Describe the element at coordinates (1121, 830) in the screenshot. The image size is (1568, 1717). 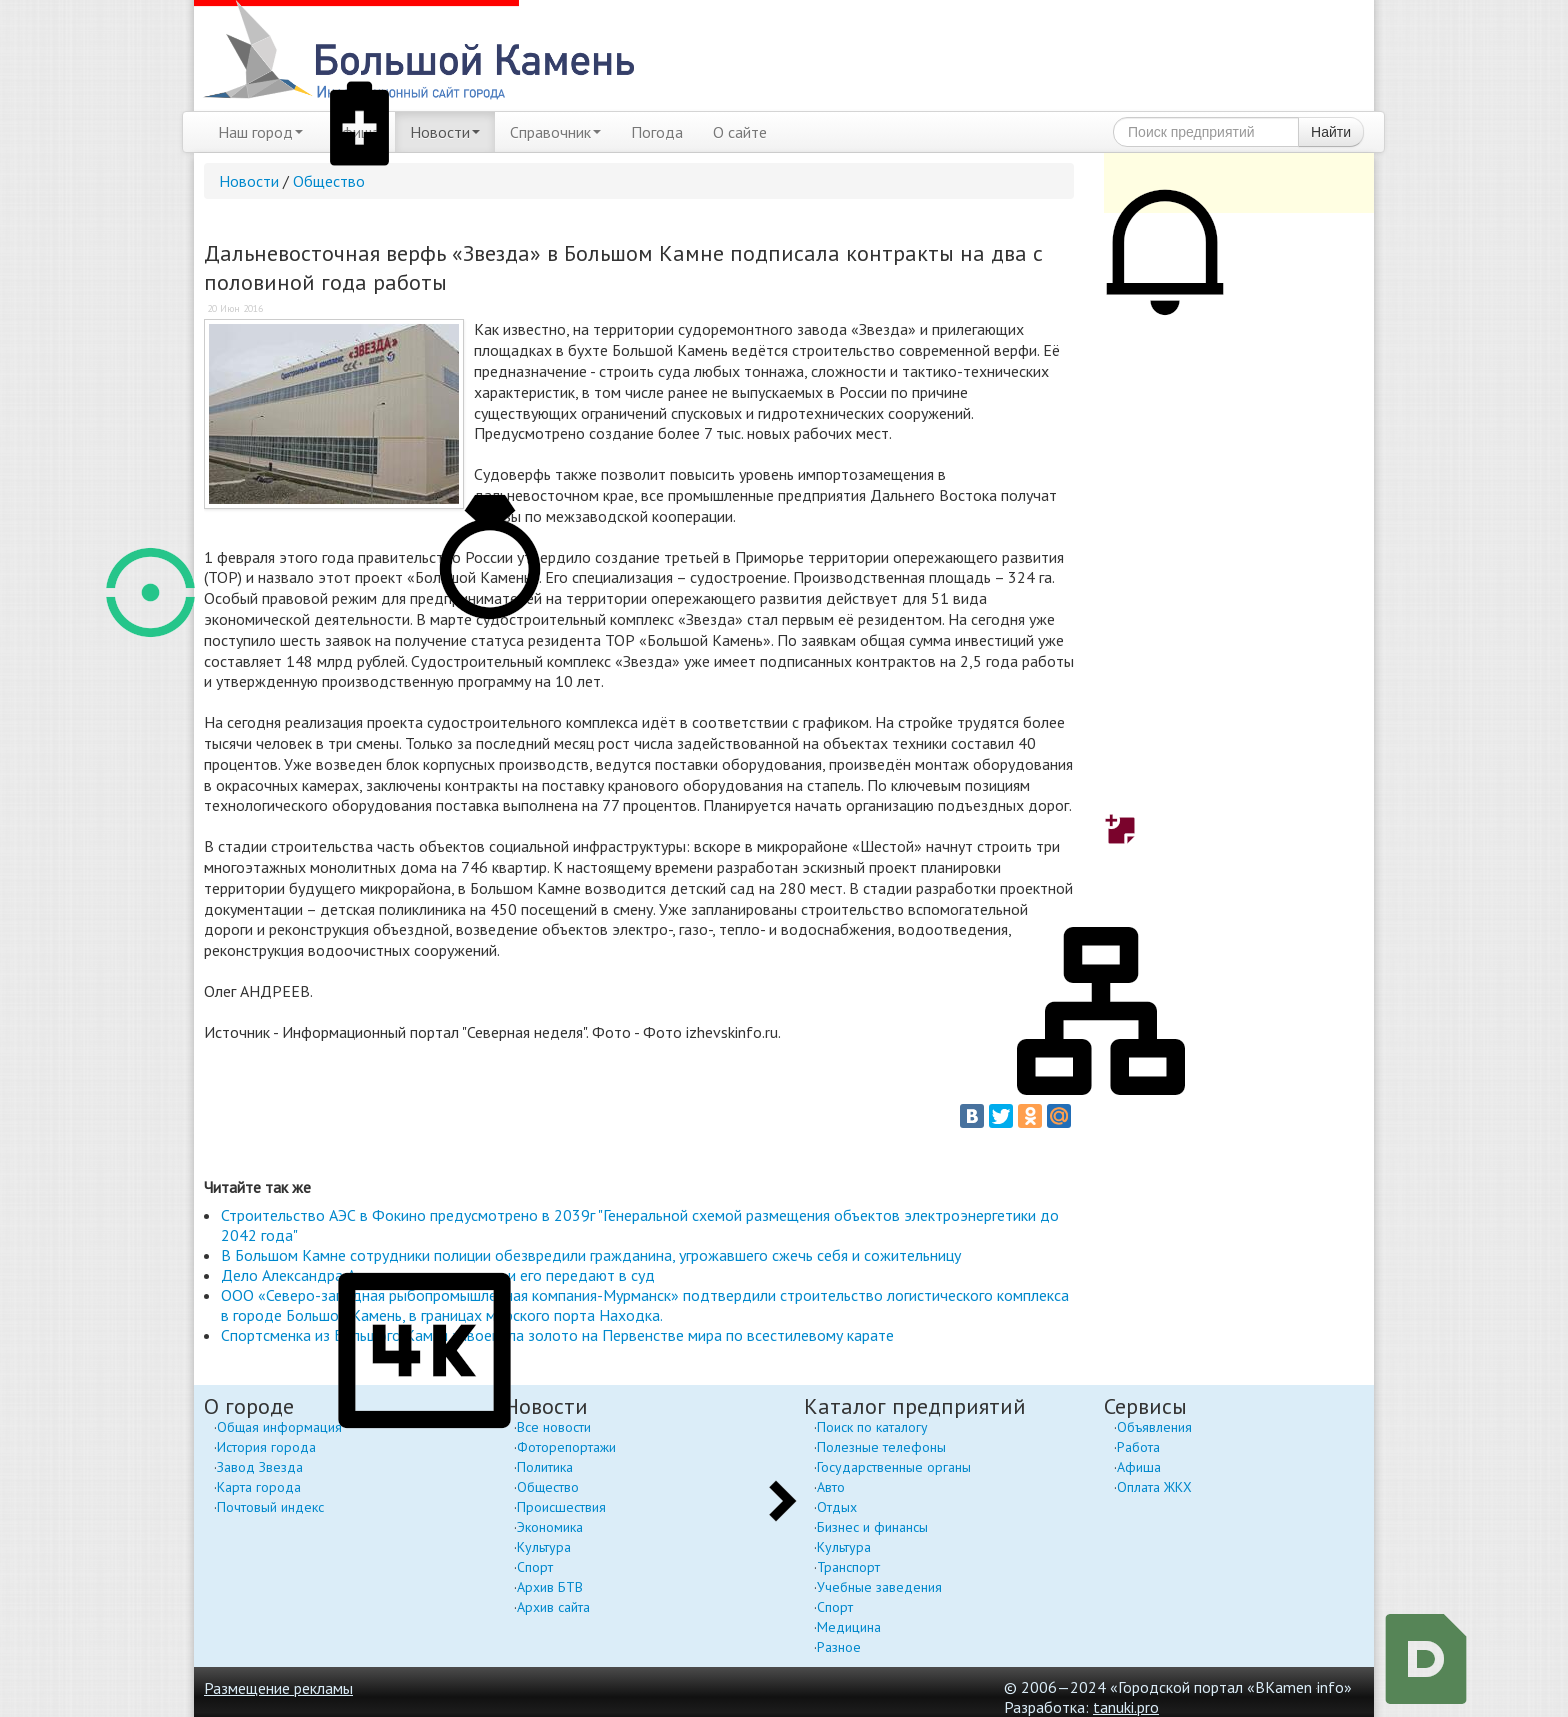
I see `create a new sticky note` at that location.